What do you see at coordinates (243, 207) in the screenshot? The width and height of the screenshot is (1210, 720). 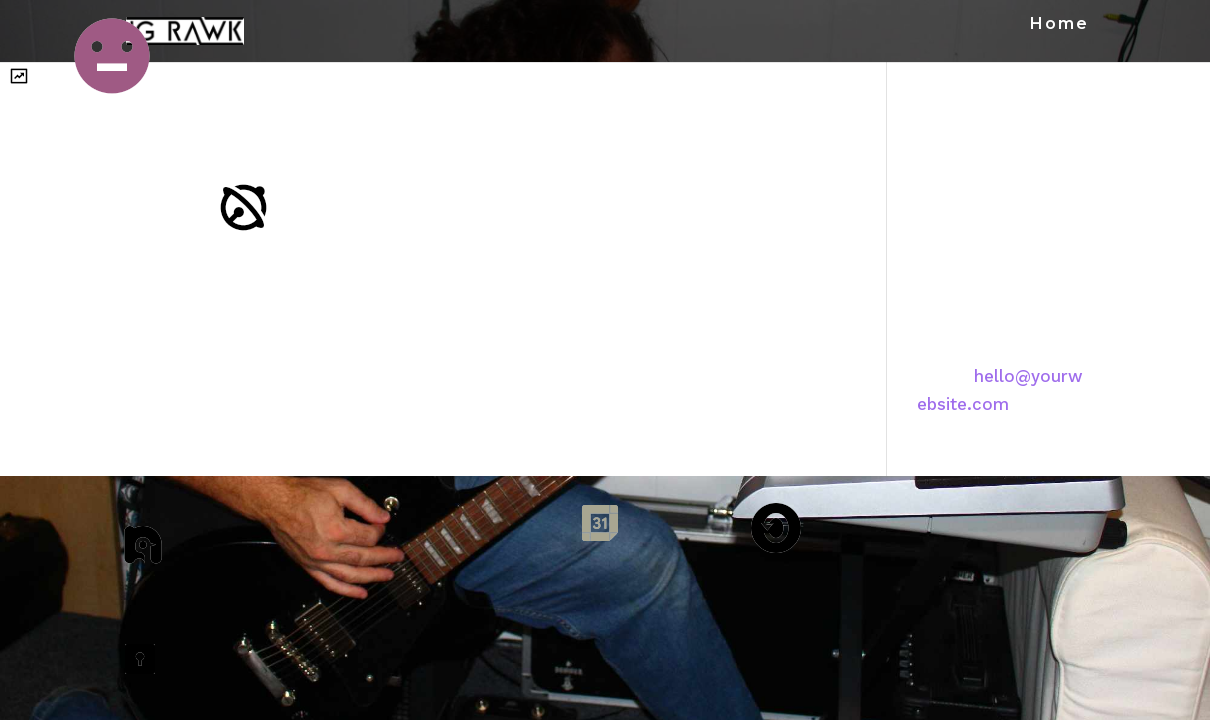 I see `view notifications` at bounding box center [243, 207].